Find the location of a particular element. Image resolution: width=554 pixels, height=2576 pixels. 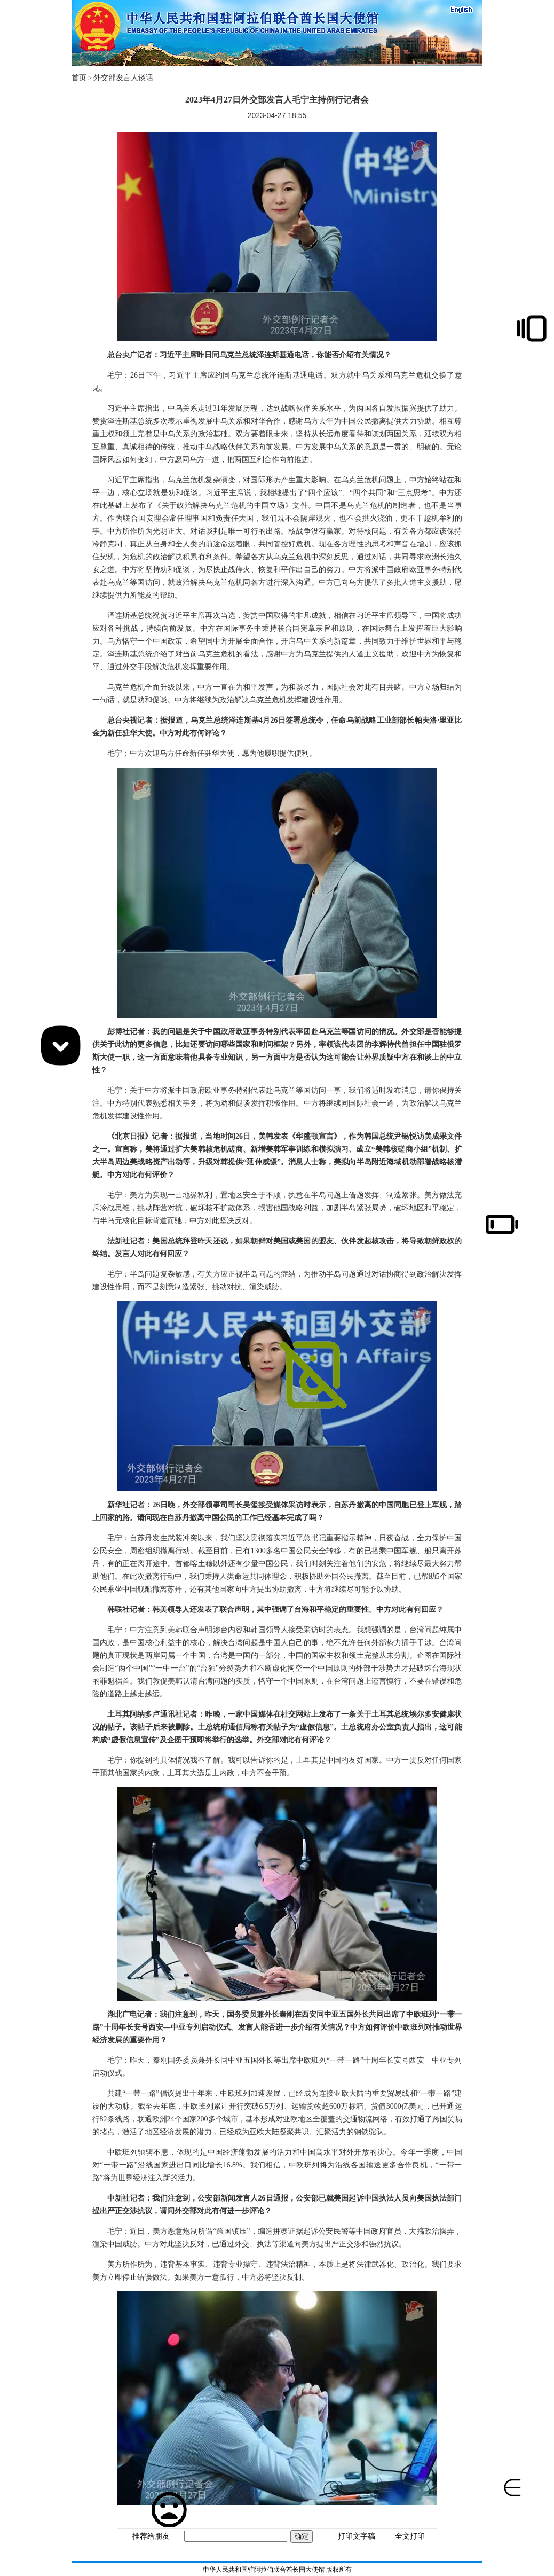

indicates low battery level is located at coordinates (502, 1224).